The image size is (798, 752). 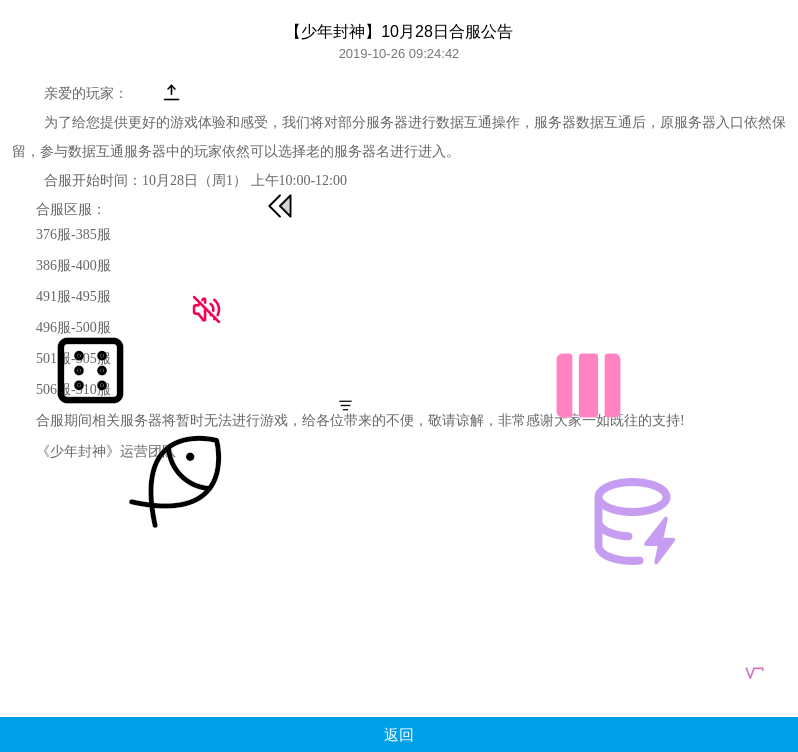 I want to click on view cached data or storage, so click(x=632, y=521).